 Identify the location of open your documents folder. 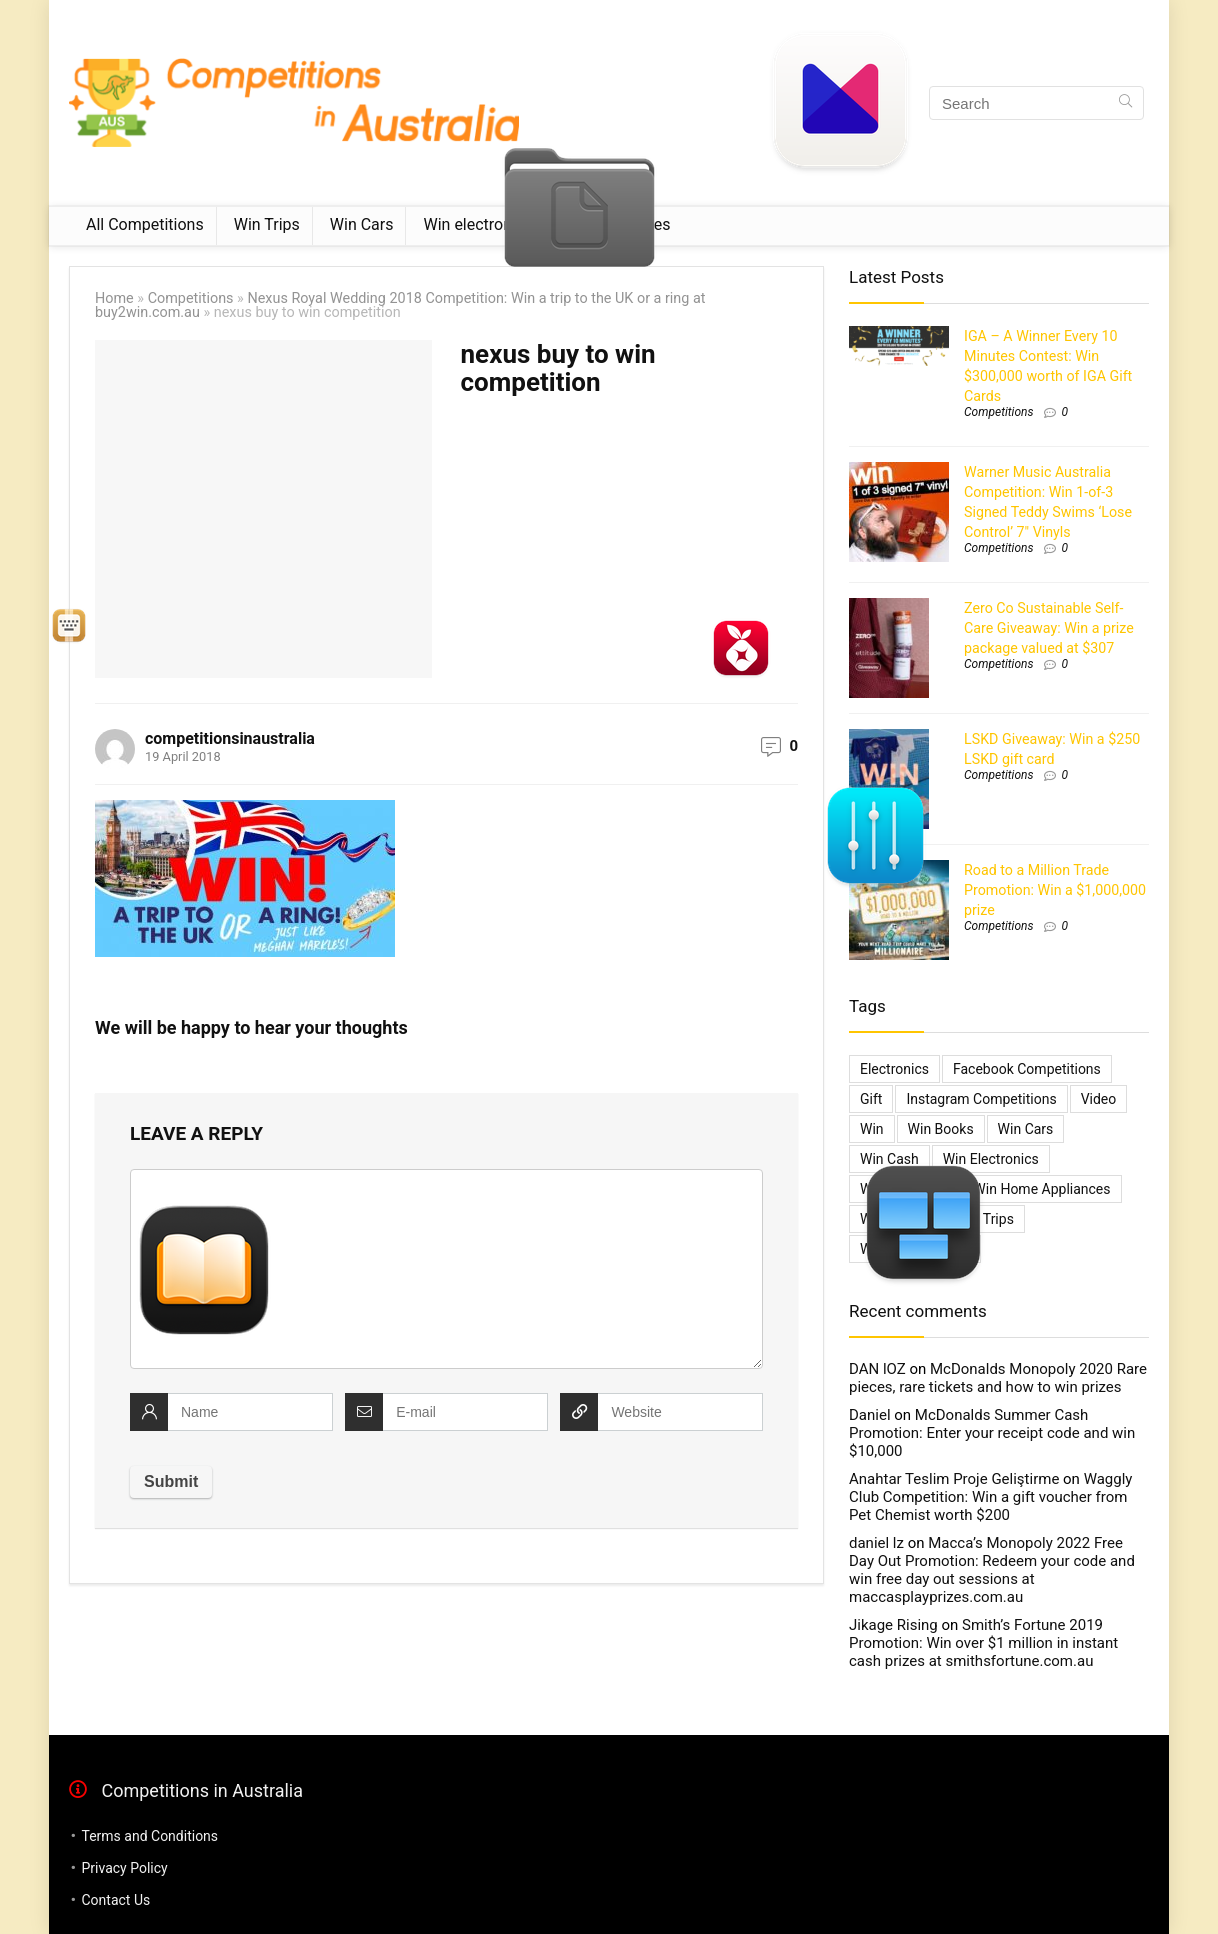
(579, 207).